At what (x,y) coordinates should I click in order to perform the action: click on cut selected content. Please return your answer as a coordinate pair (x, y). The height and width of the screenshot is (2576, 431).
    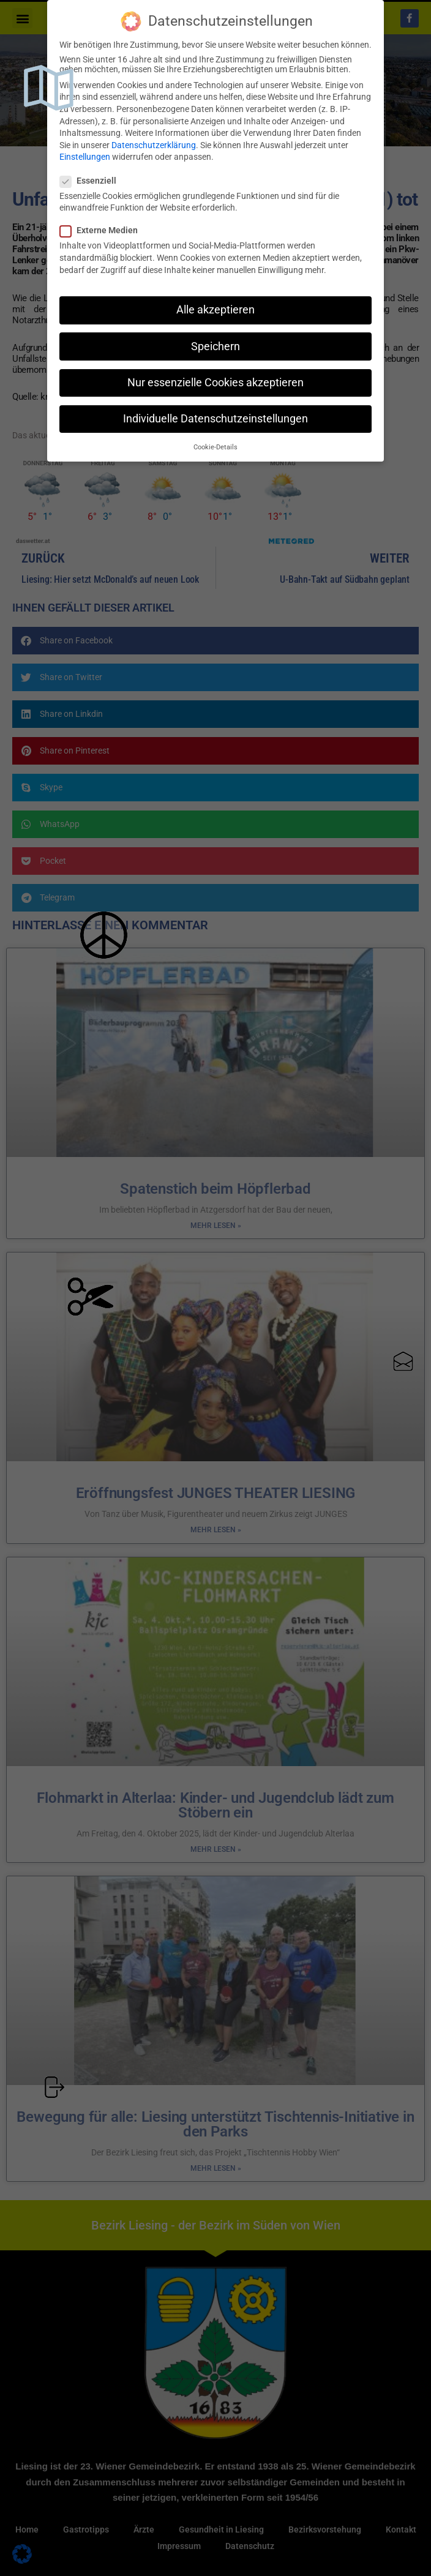
    Looking at the image, I should click on (90, 1297).